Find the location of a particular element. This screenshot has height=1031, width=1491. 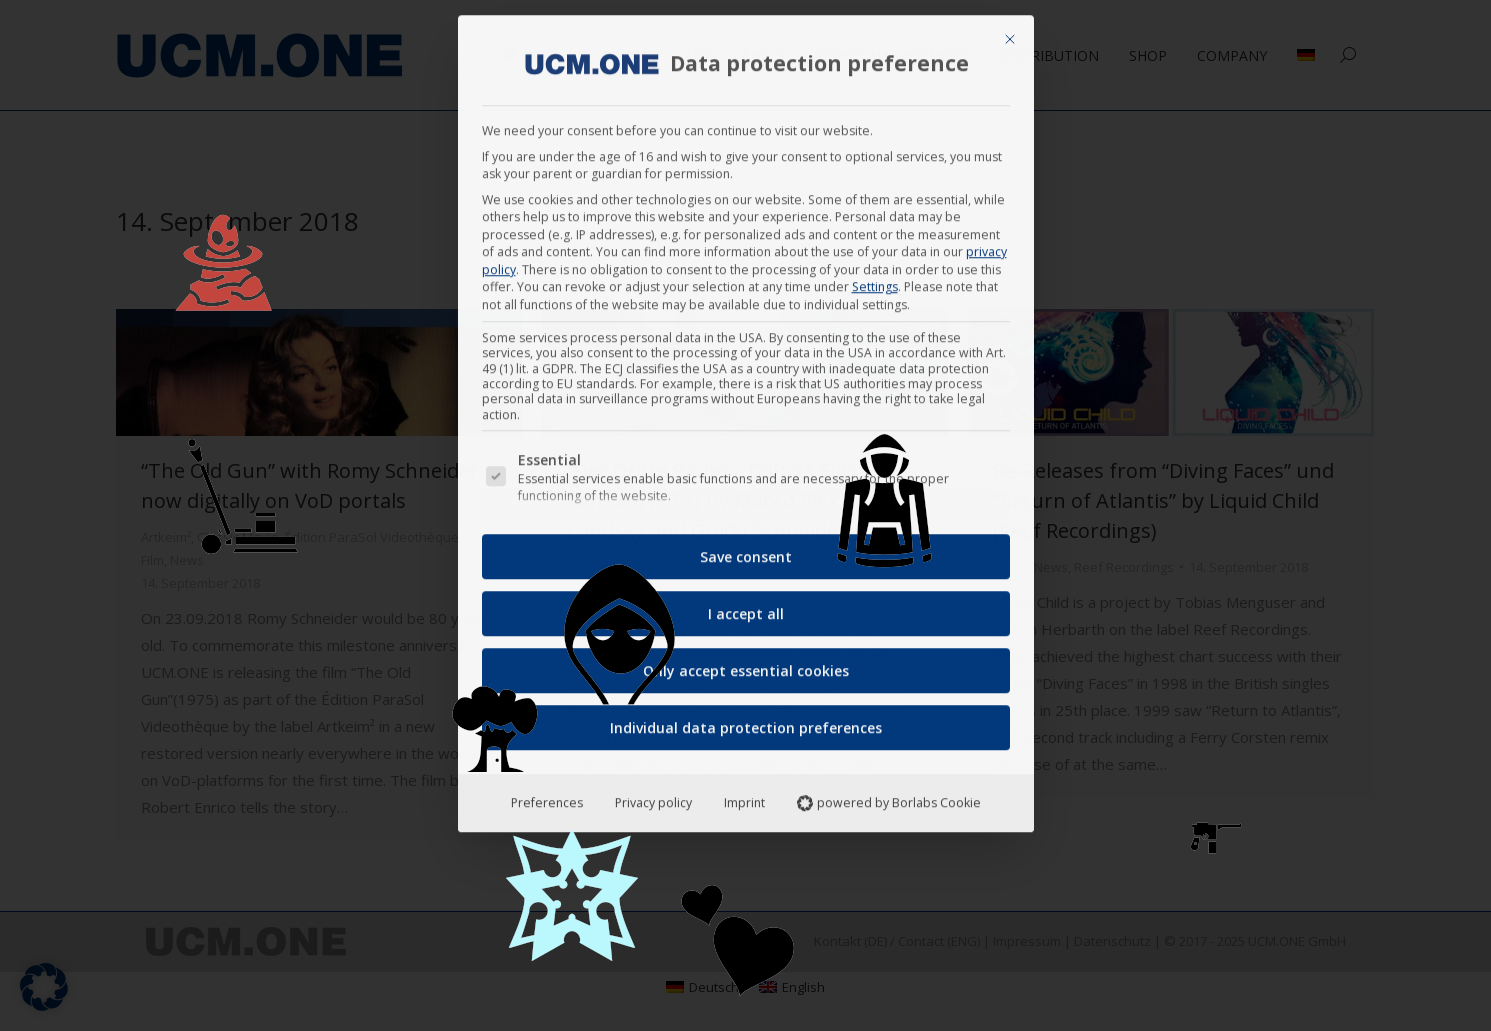

enter a treehouse or forest dwelling is located at coordinates (494, 727).